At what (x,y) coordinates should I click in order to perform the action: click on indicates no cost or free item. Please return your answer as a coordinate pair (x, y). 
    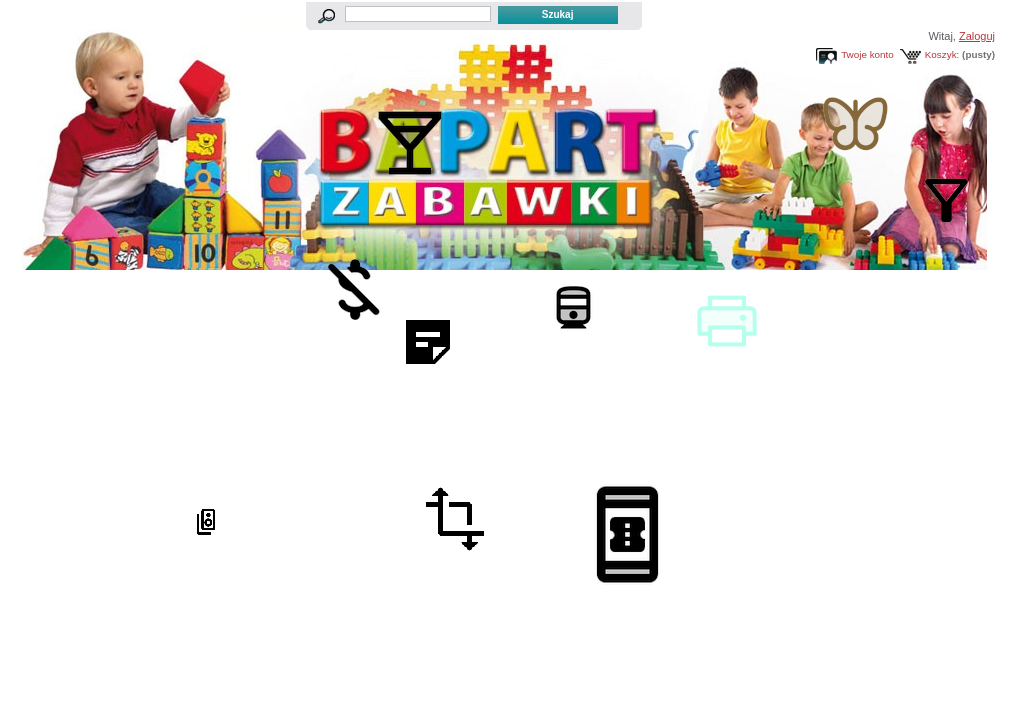
    Looking at the image, I should click on (353, 289).